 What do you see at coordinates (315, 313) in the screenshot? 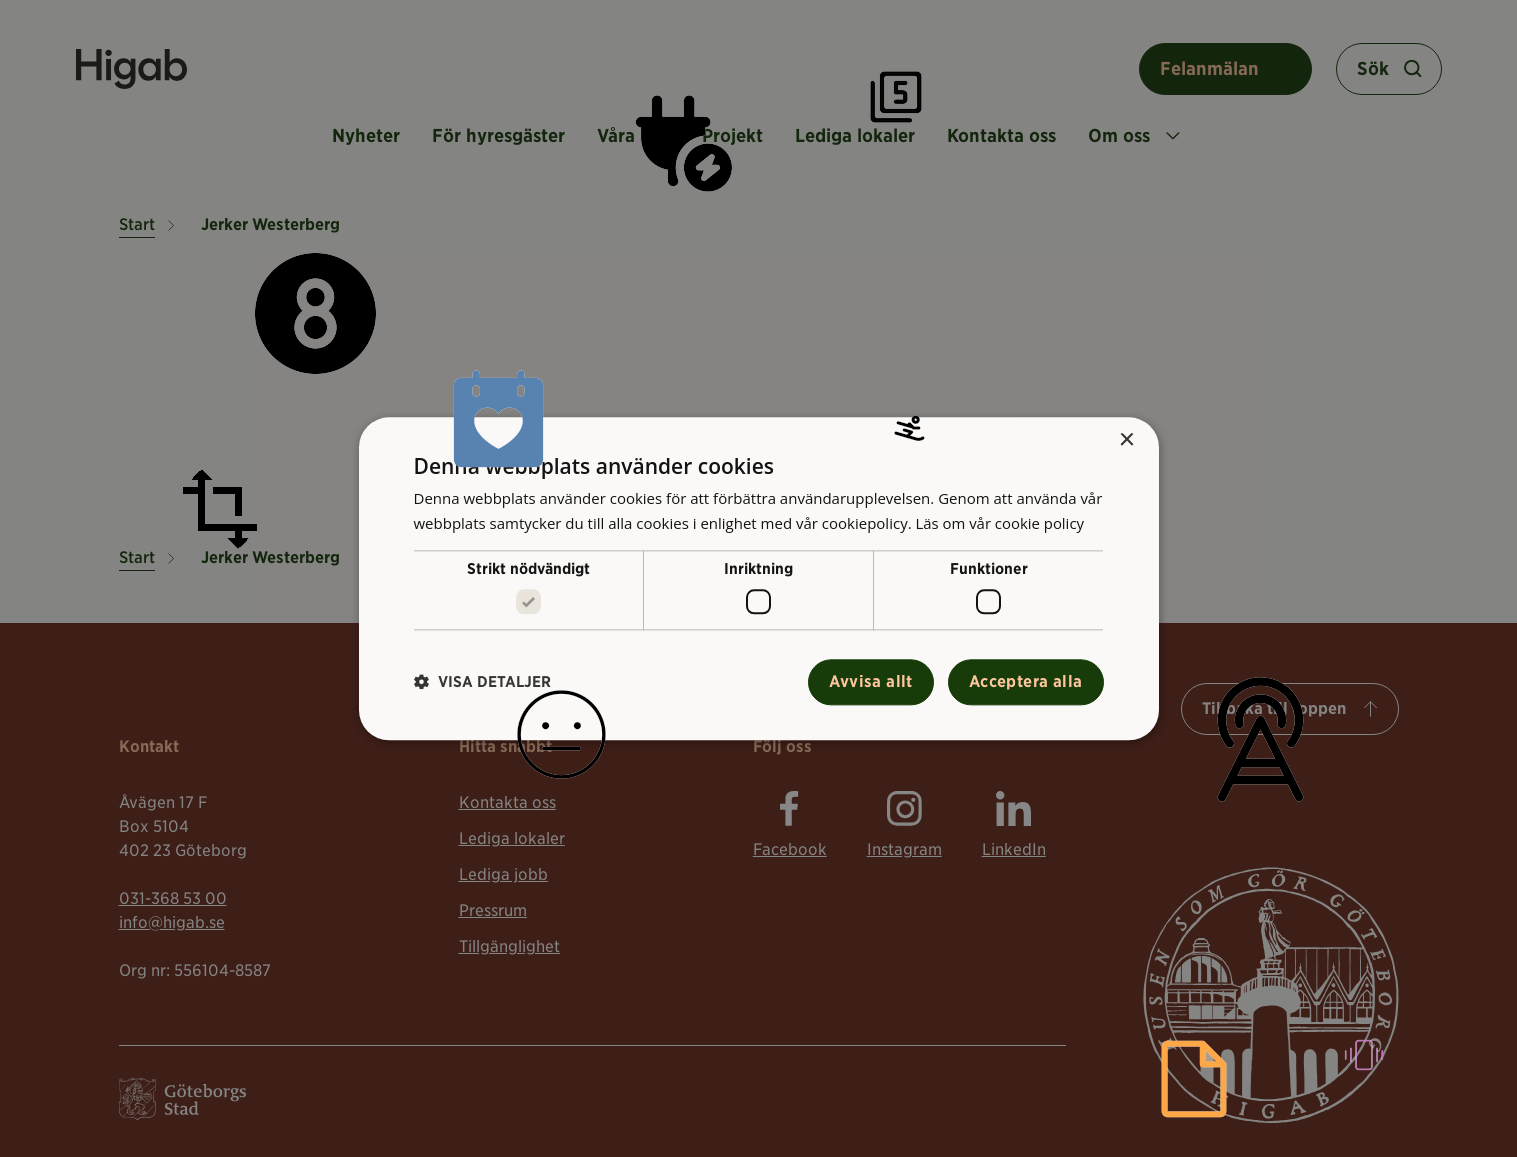
I see `indicates step 8 in a multi-step process` at bounding box center [315, 313].